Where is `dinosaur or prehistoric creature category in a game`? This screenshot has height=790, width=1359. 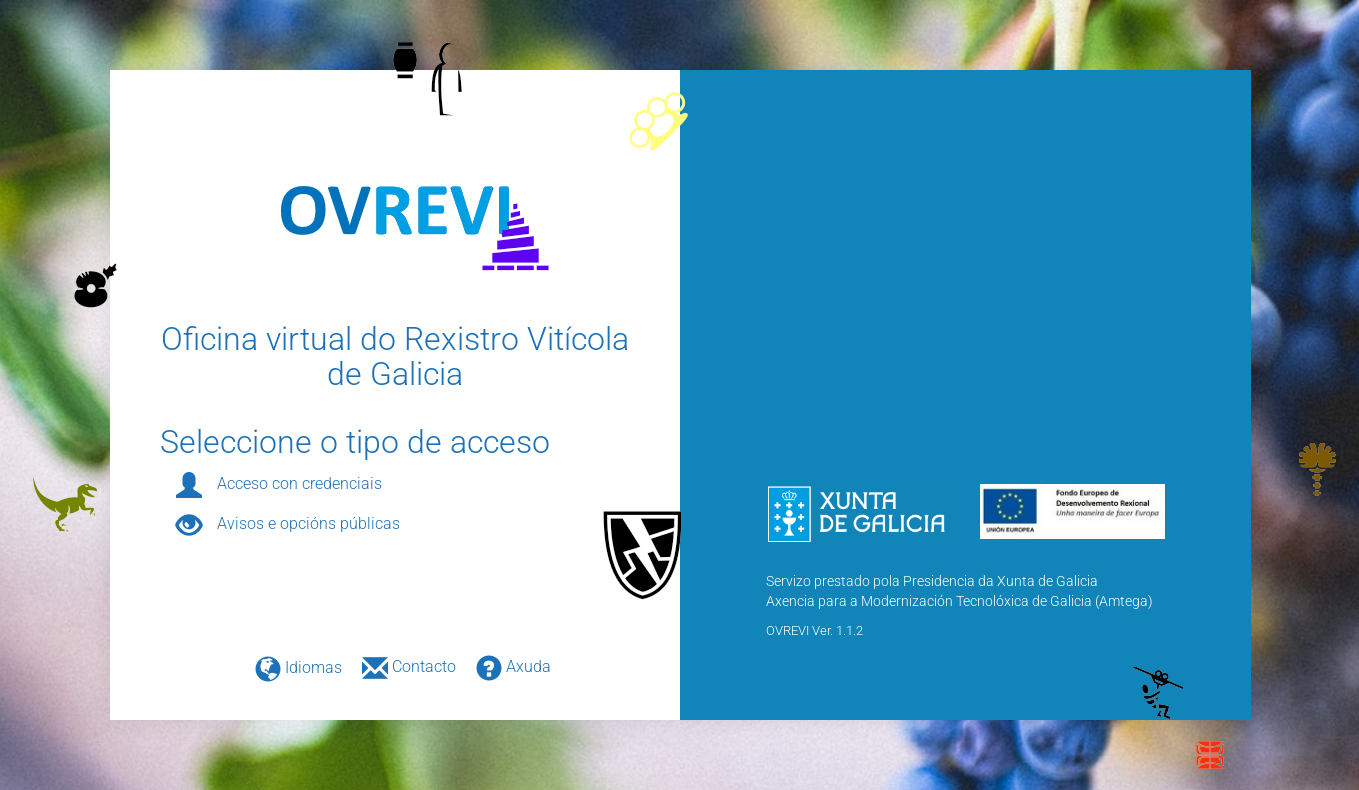 dinosaur or prehistoric creature category in a game is located at coordinates (65, 504).